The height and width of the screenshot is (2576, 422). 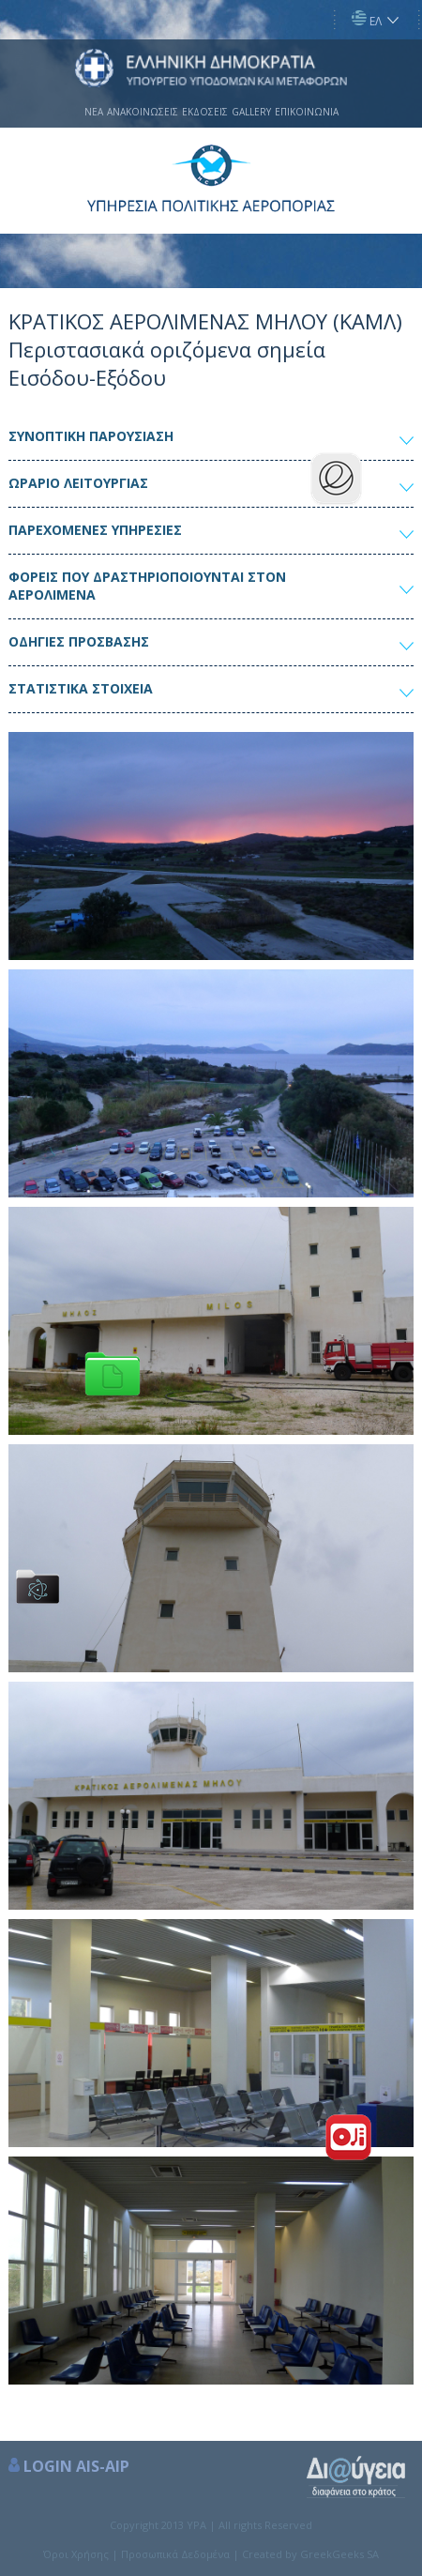 I want to click on launch elementary OS app or settings, so click(x=336, y=478).